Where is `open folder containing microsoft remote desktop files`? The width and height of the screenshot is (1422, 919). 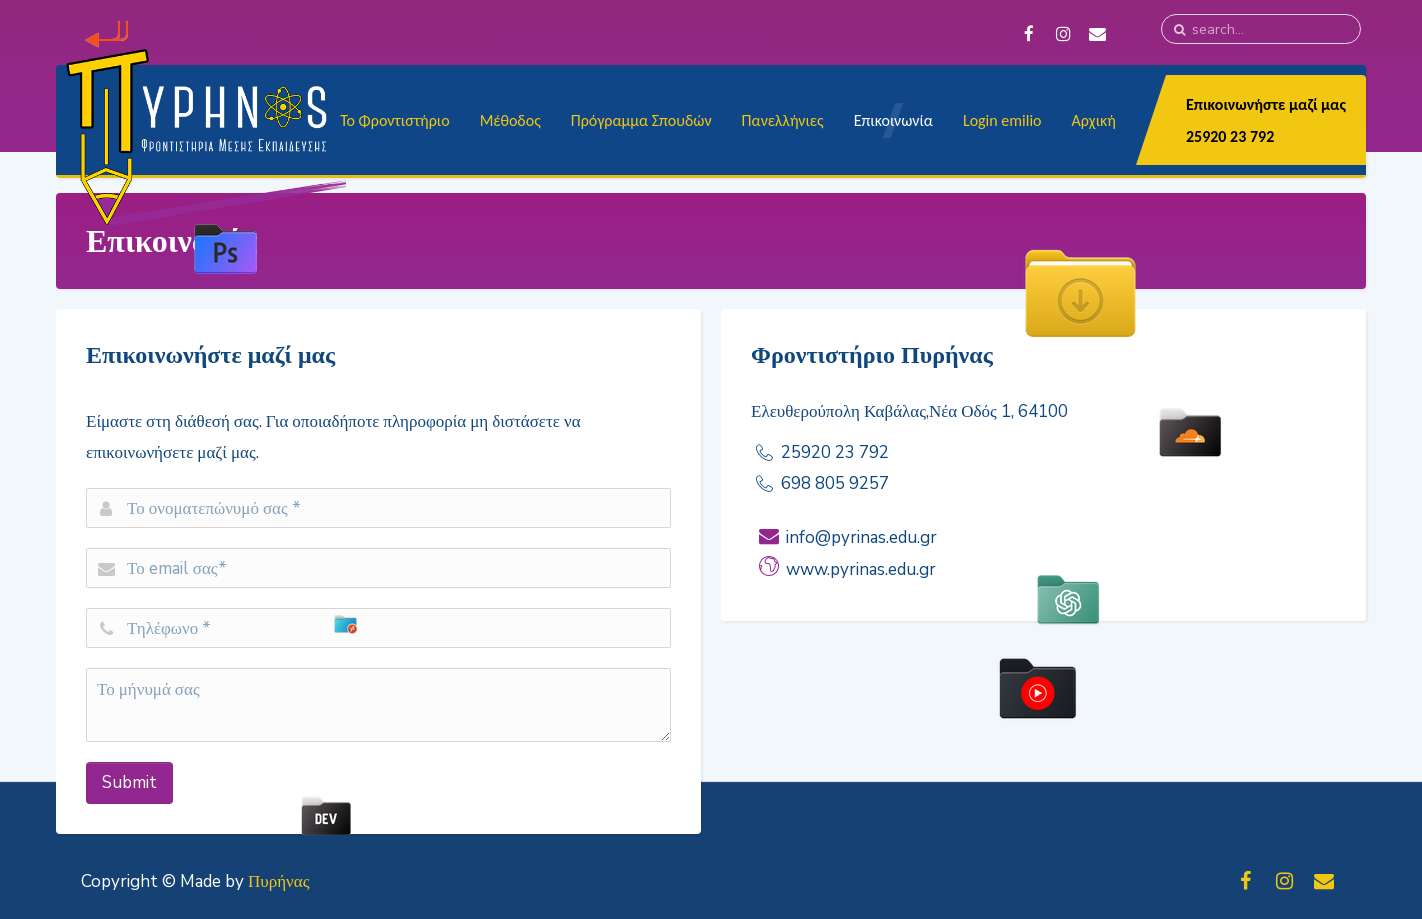 open folder containing microsoft remote desktop files is located at coordinates (345, 624).